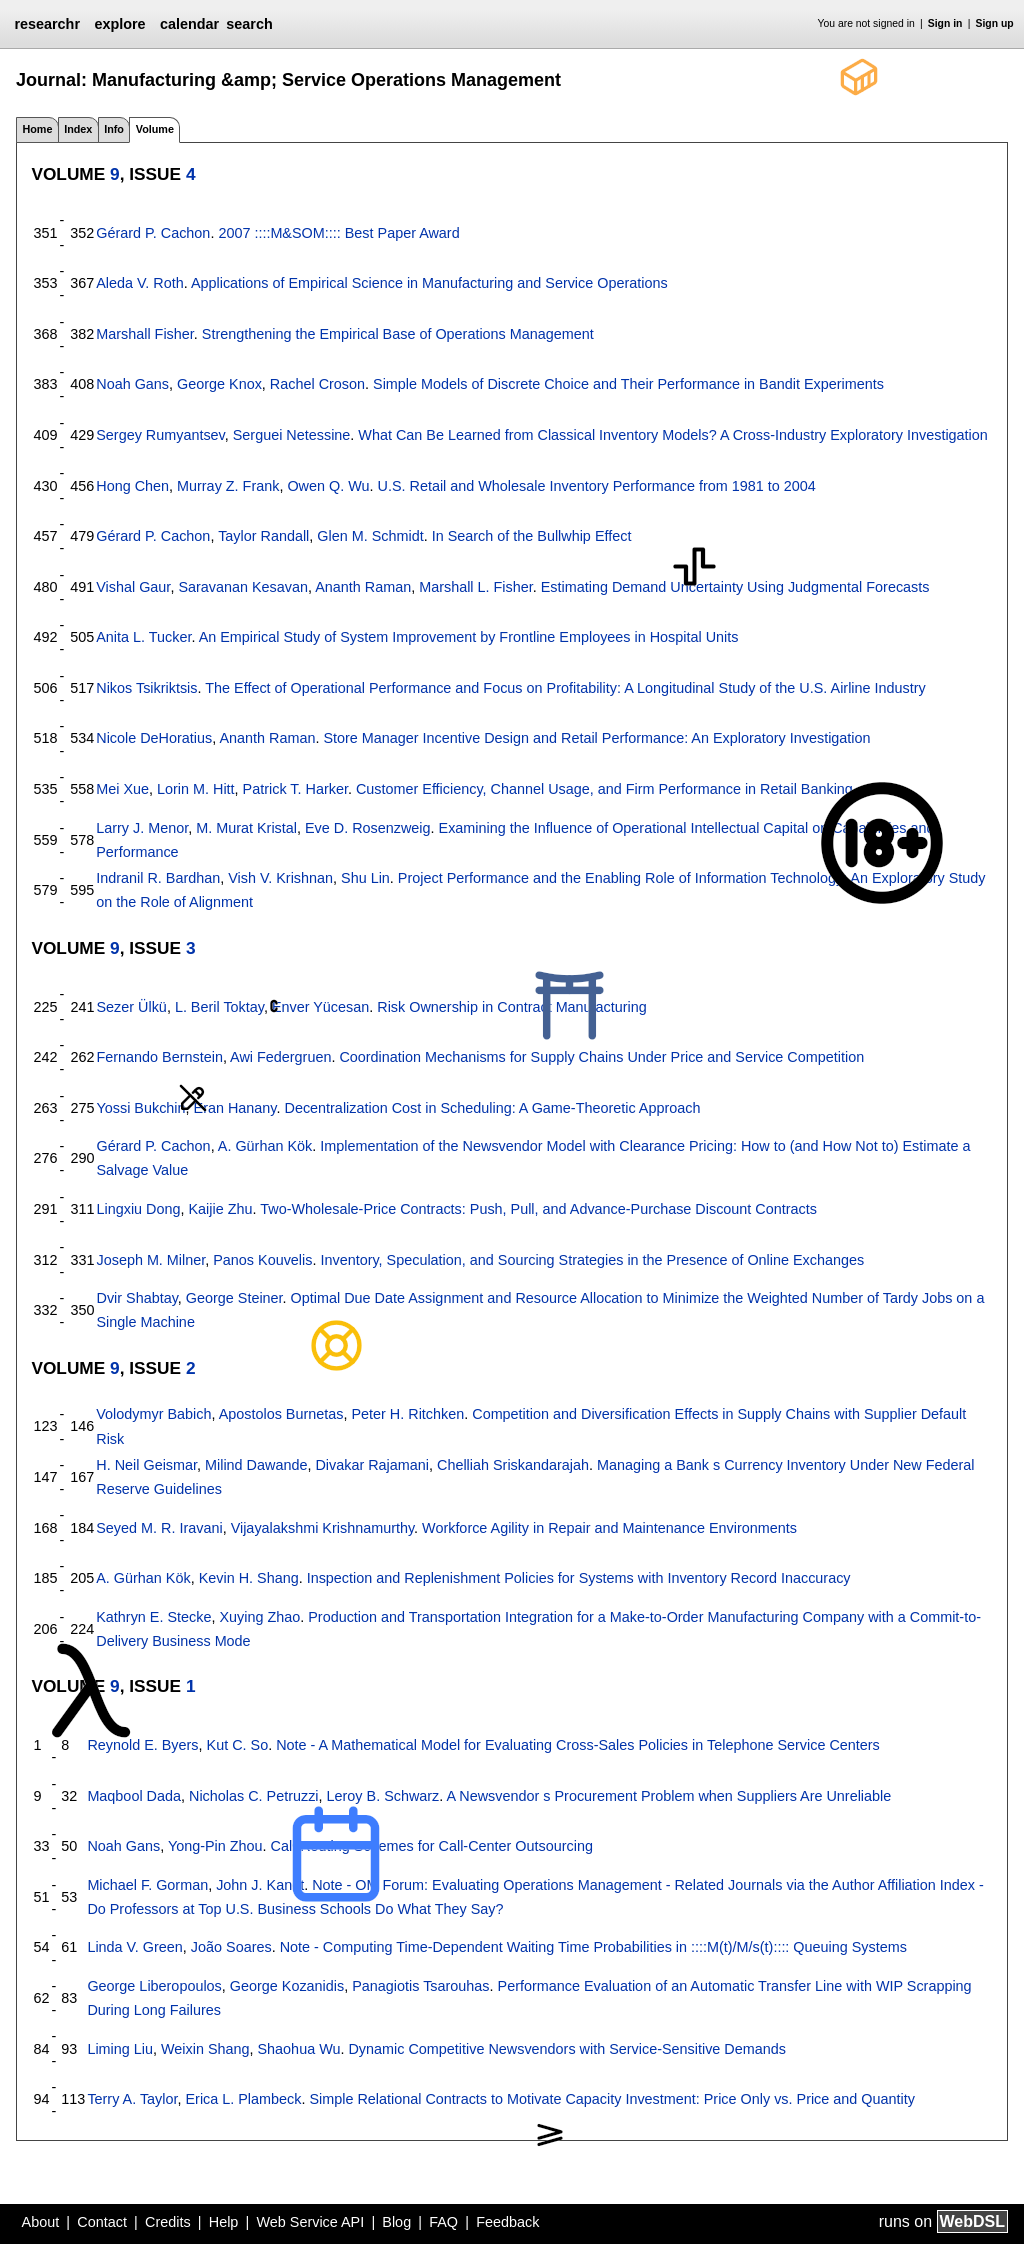 This screenshot has width=1024, height=2244. Describe the element at coordinates (336, 1854) in the screenshot. I see `view or open calendar` at that location.